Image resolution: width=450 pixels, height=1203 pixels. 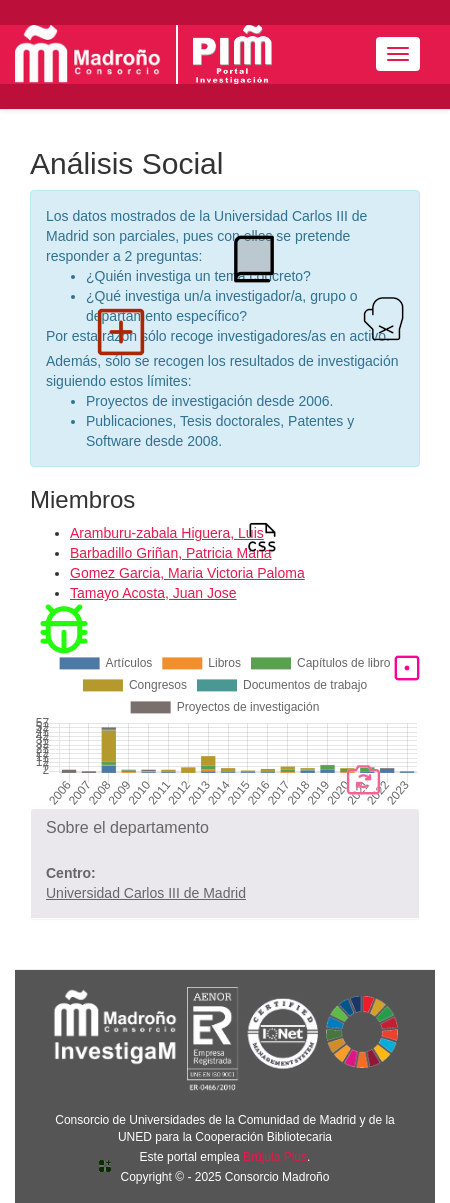 I want to click on indicates a selected or active item, so click(x=407, y=668).